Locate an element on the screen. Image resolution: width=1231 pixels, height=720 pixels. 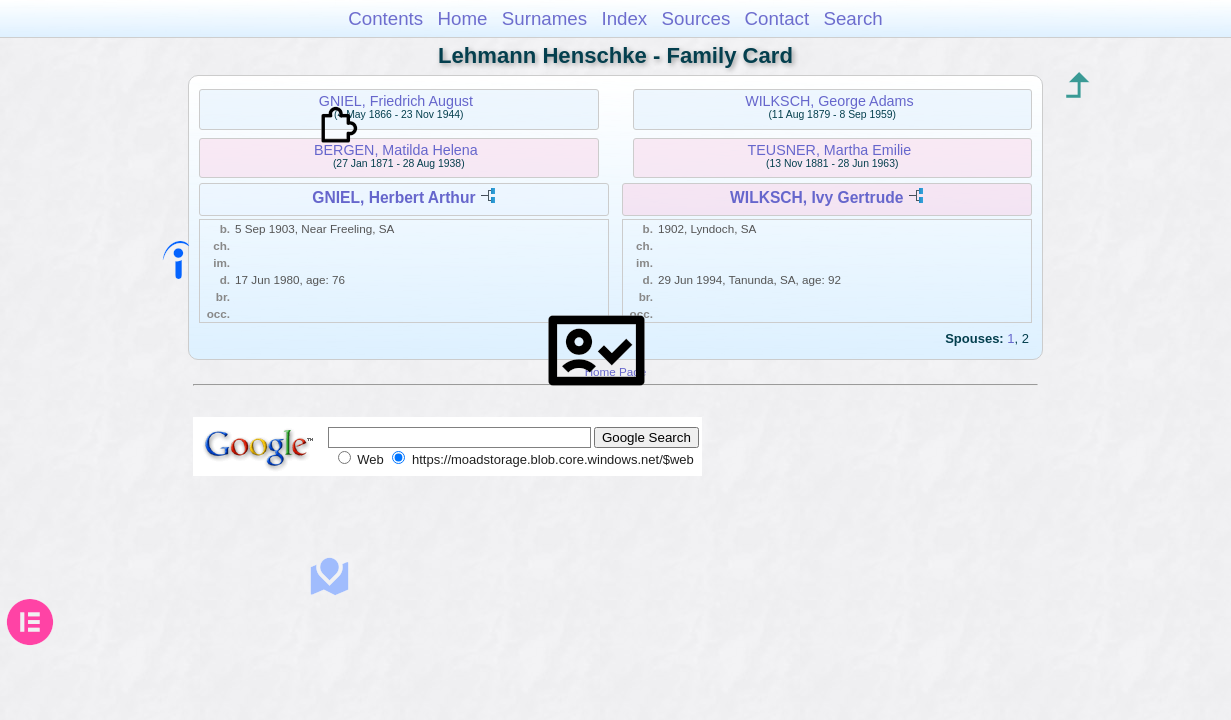
elementor website builder logo is located at coordinates (30, 622).